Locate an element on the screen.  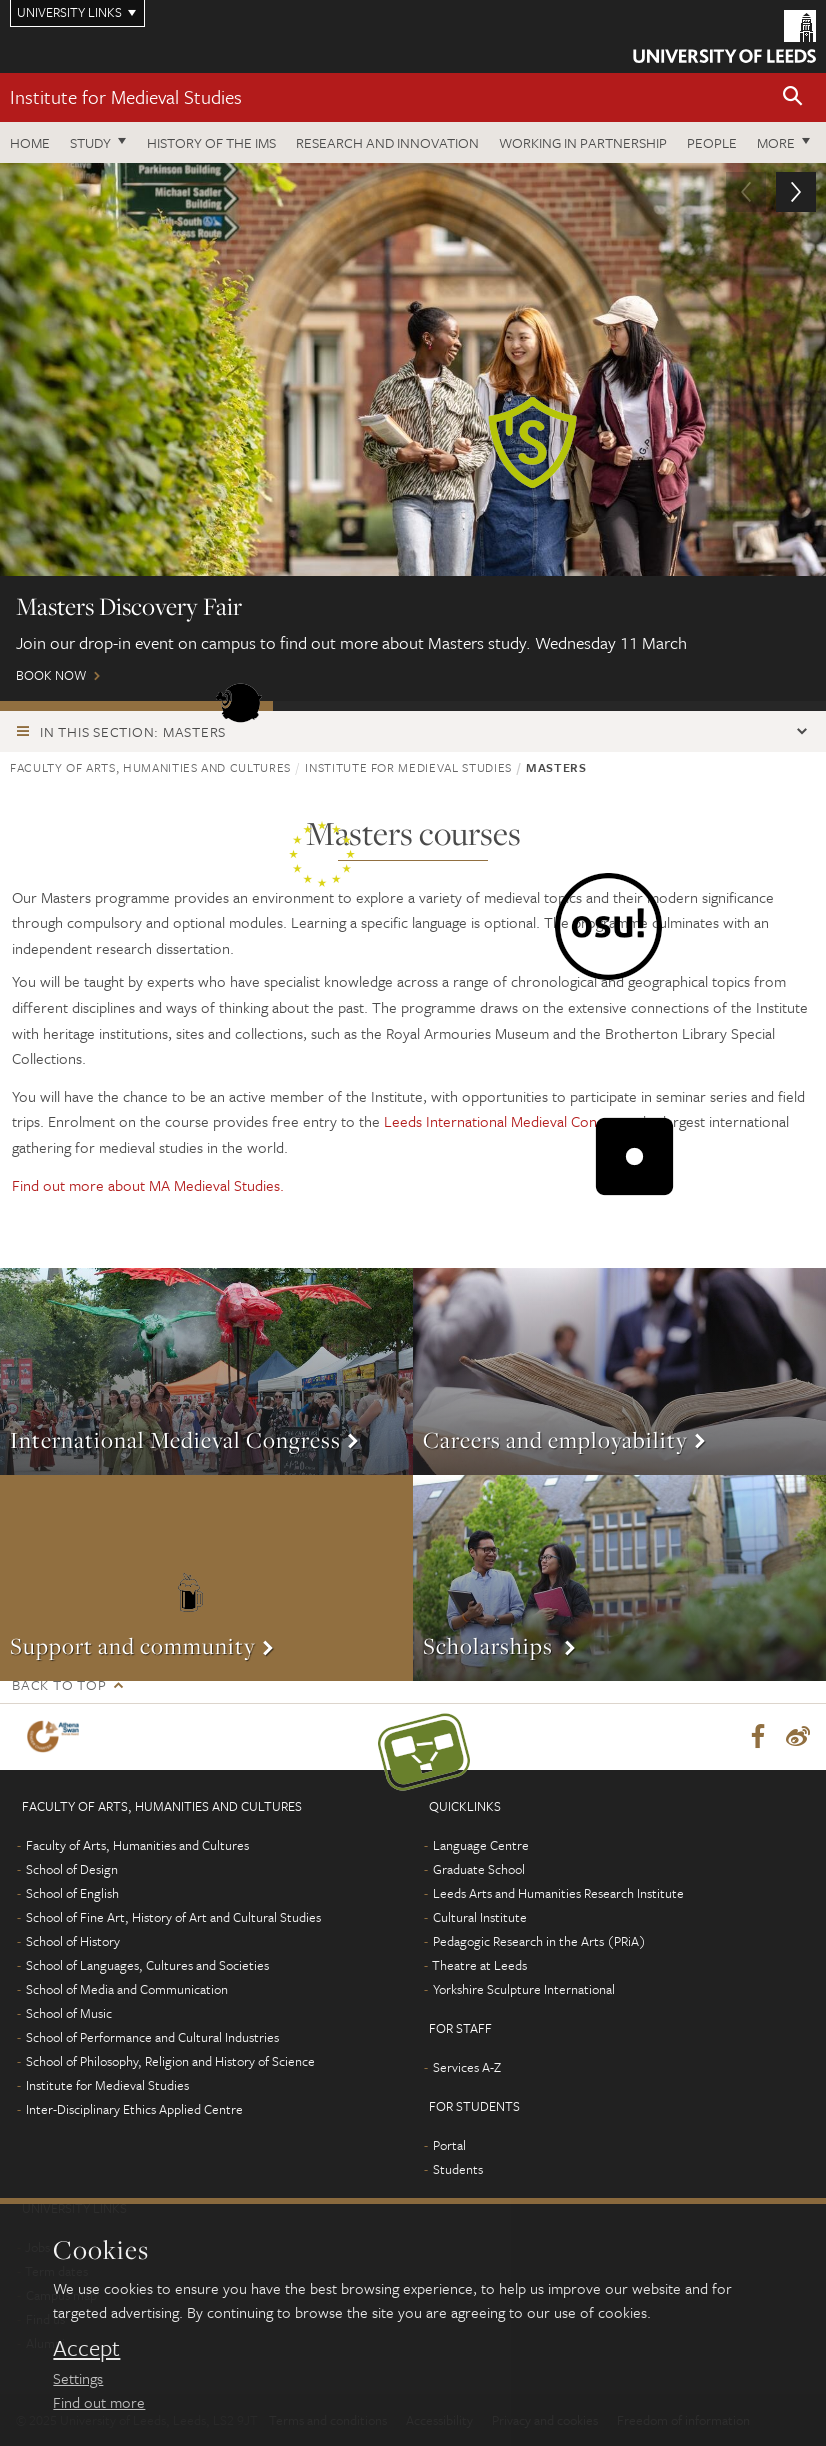
open osu! rhythm game is located at coordinates (608, 926).